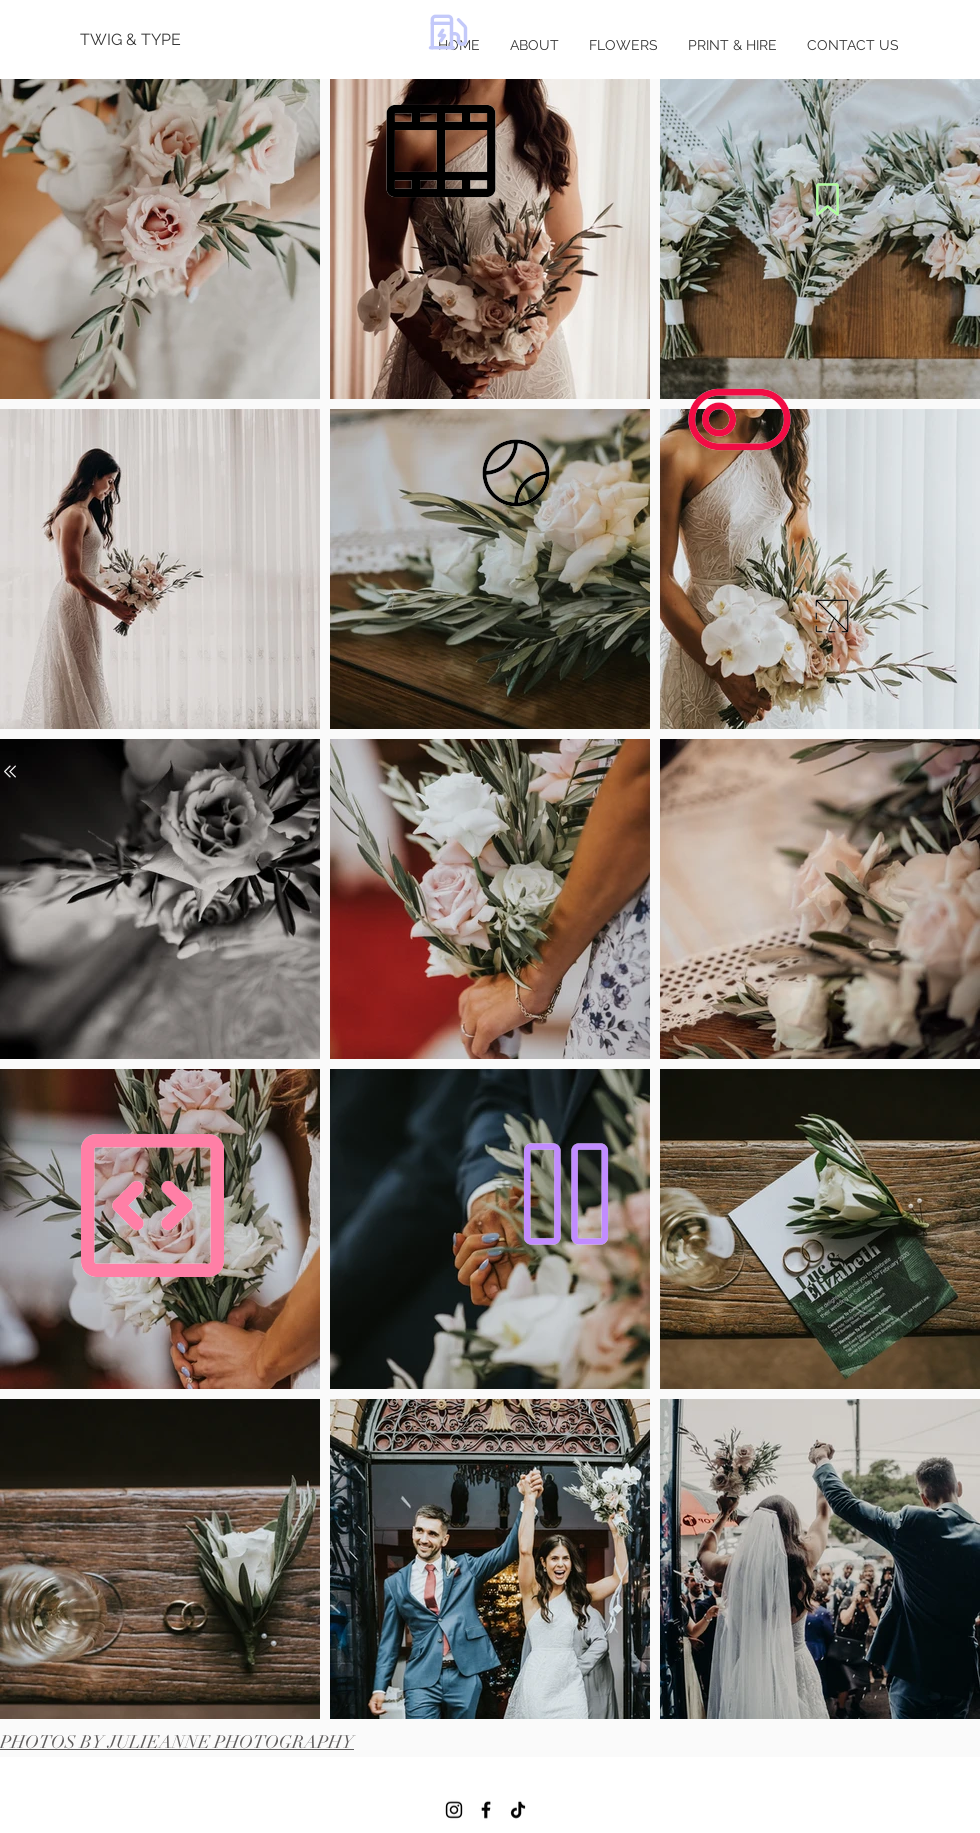 The width and height of the screenshot is (980, 1833). Describe the element at coordinates (441, 151) in the screenshot. I see `view video or film content` at that location.